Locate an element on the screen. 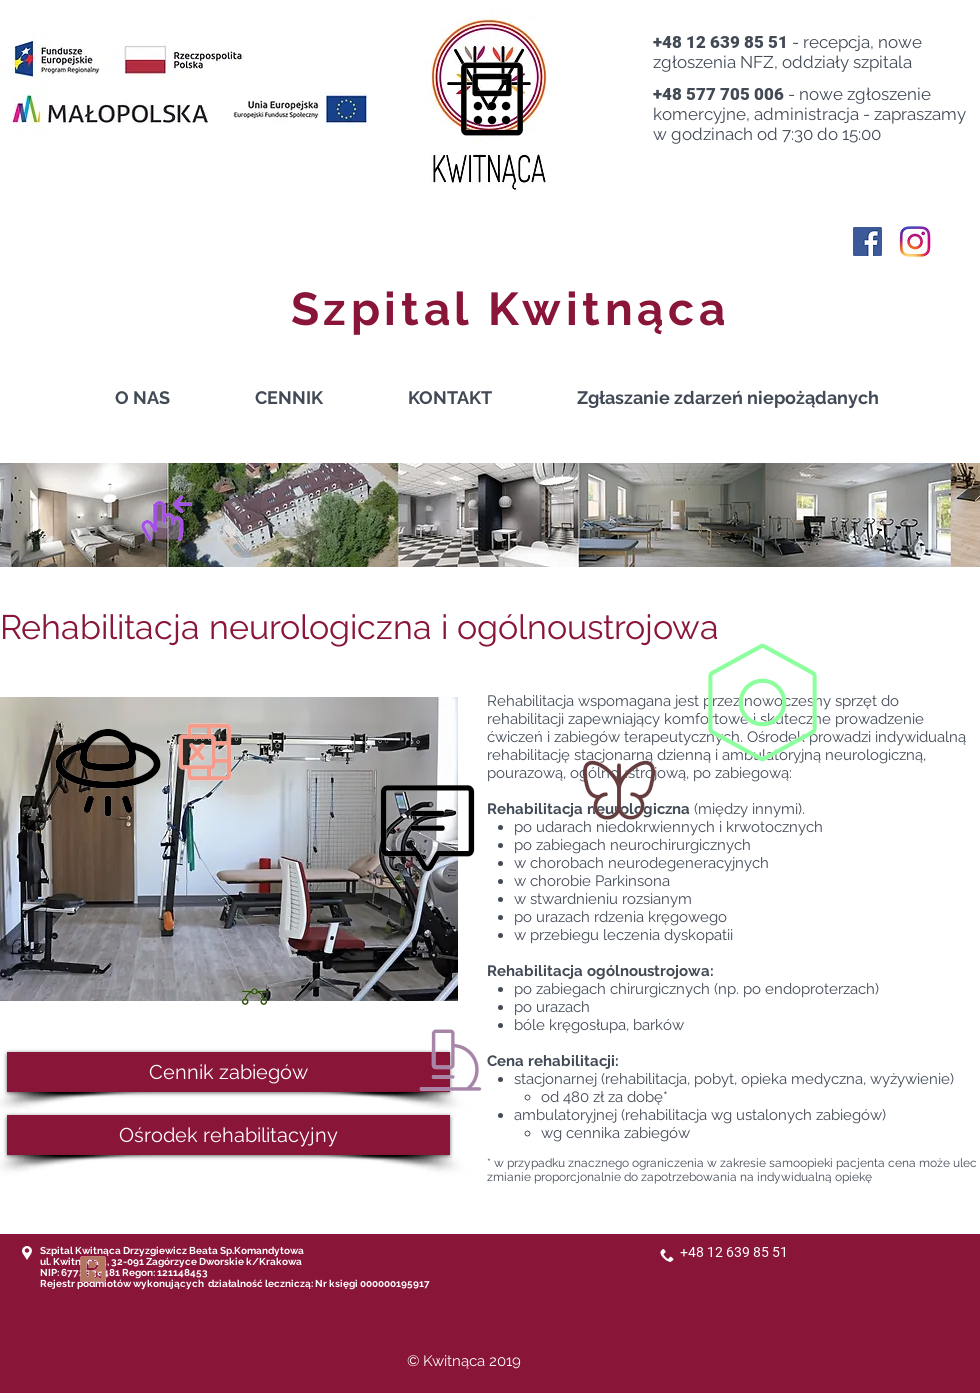 This screenshot has width=980, height=1394. open microsoft excel is located at coordinates (207, 752).